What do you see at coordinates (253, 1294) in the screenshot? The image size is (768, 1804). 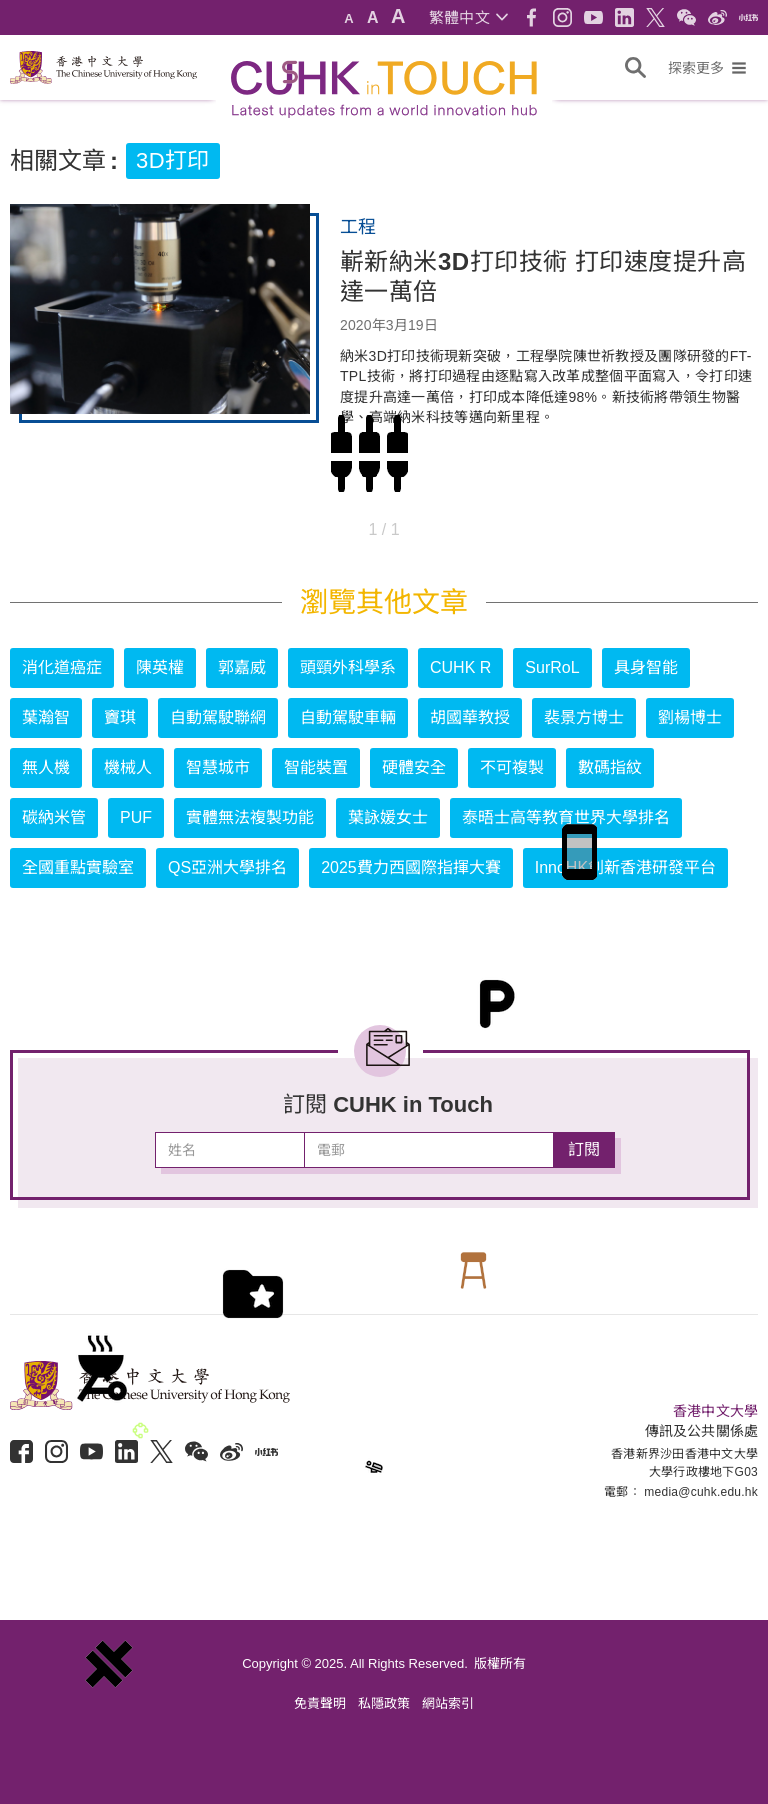 I see `access your favorites folder` at bounding box center [253, 1294].